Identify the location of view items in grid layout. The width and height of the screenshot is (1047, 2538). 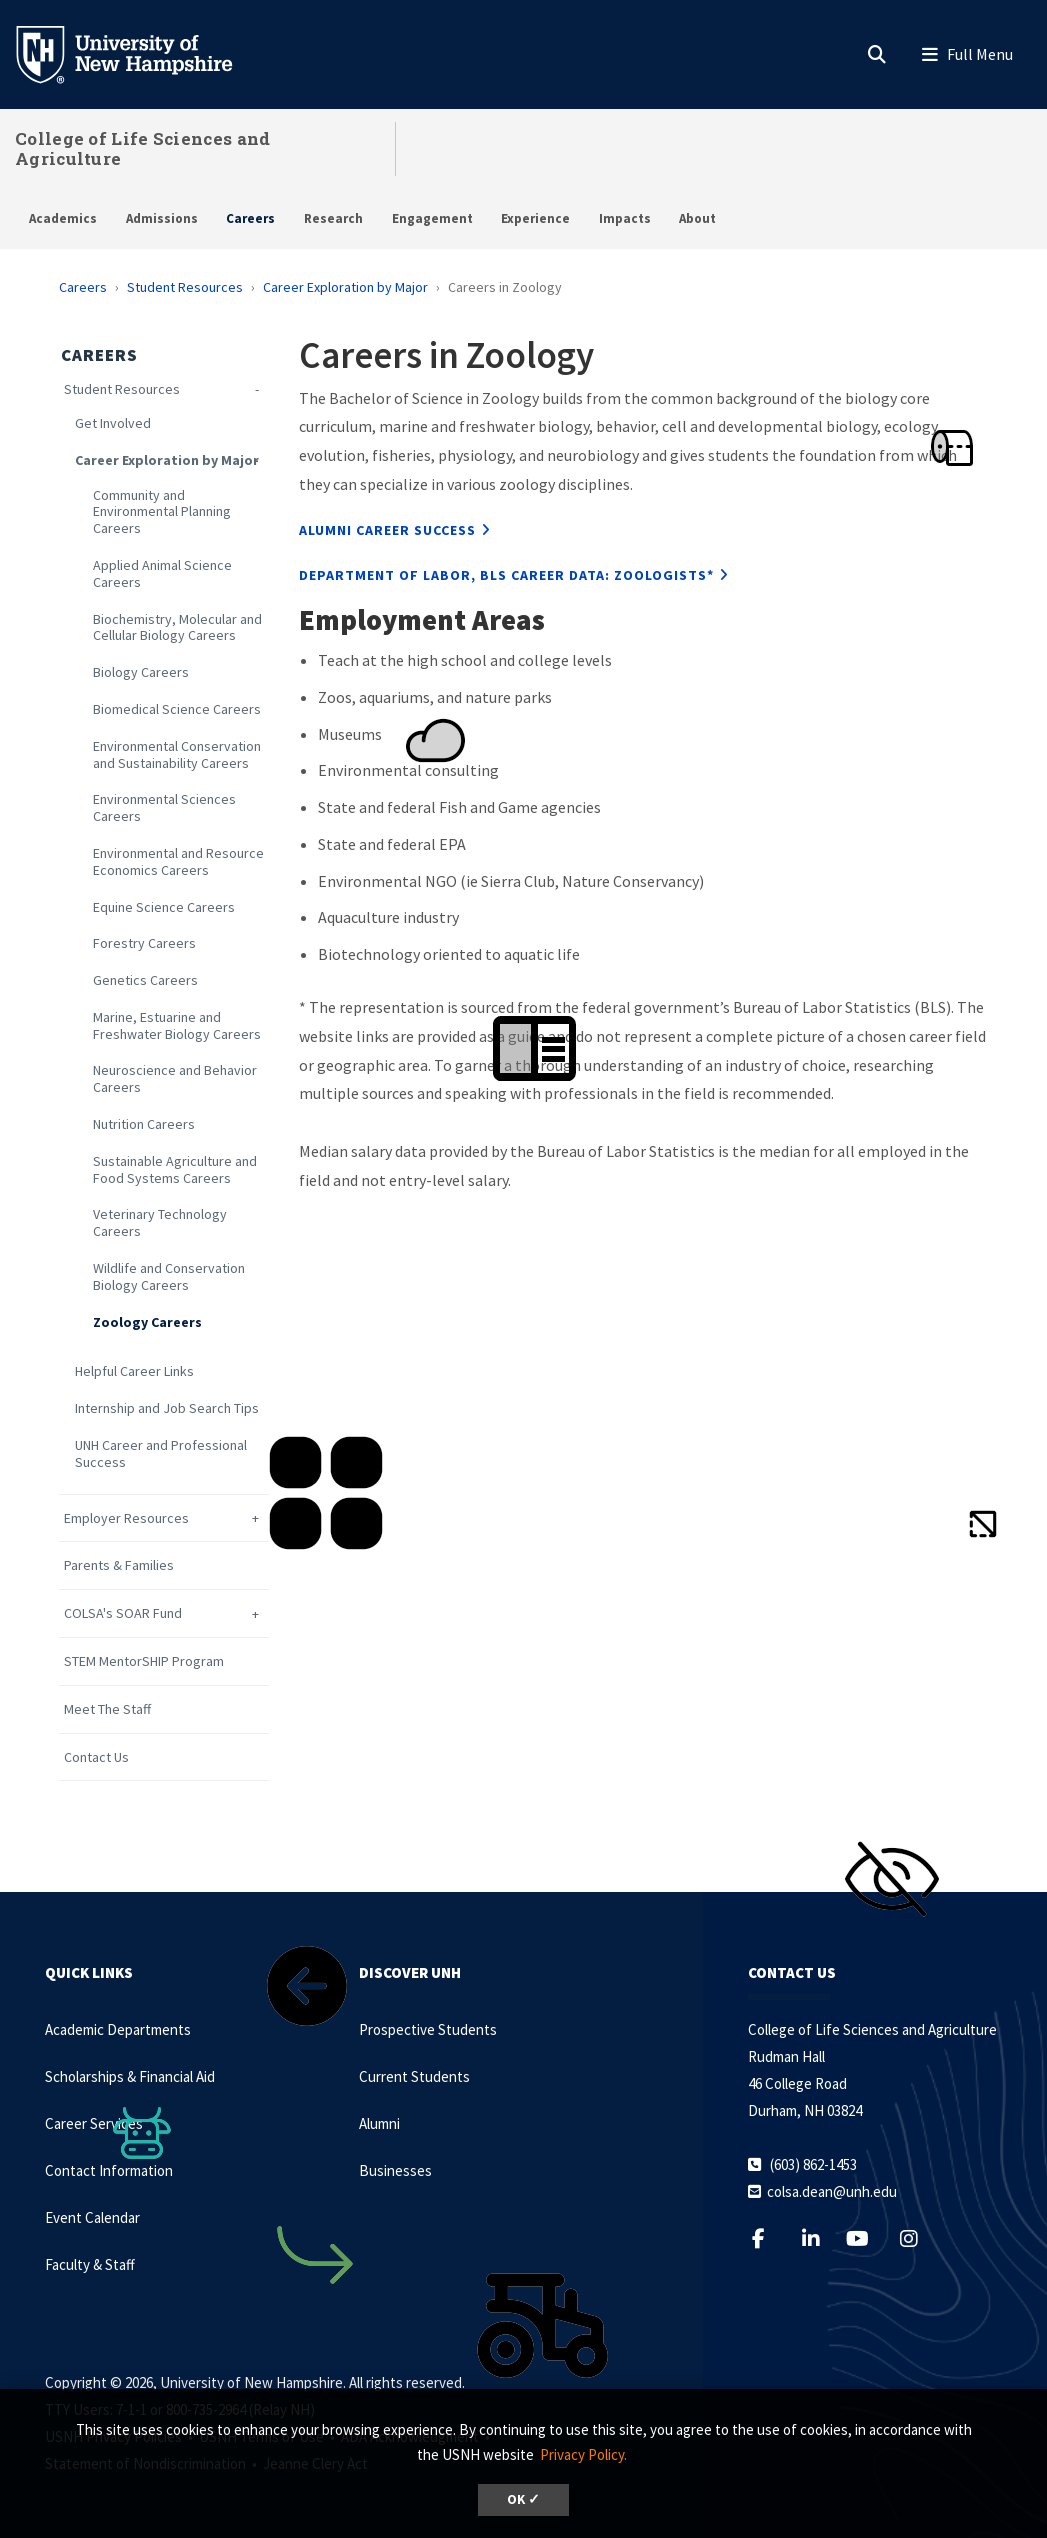
(326, 1493).